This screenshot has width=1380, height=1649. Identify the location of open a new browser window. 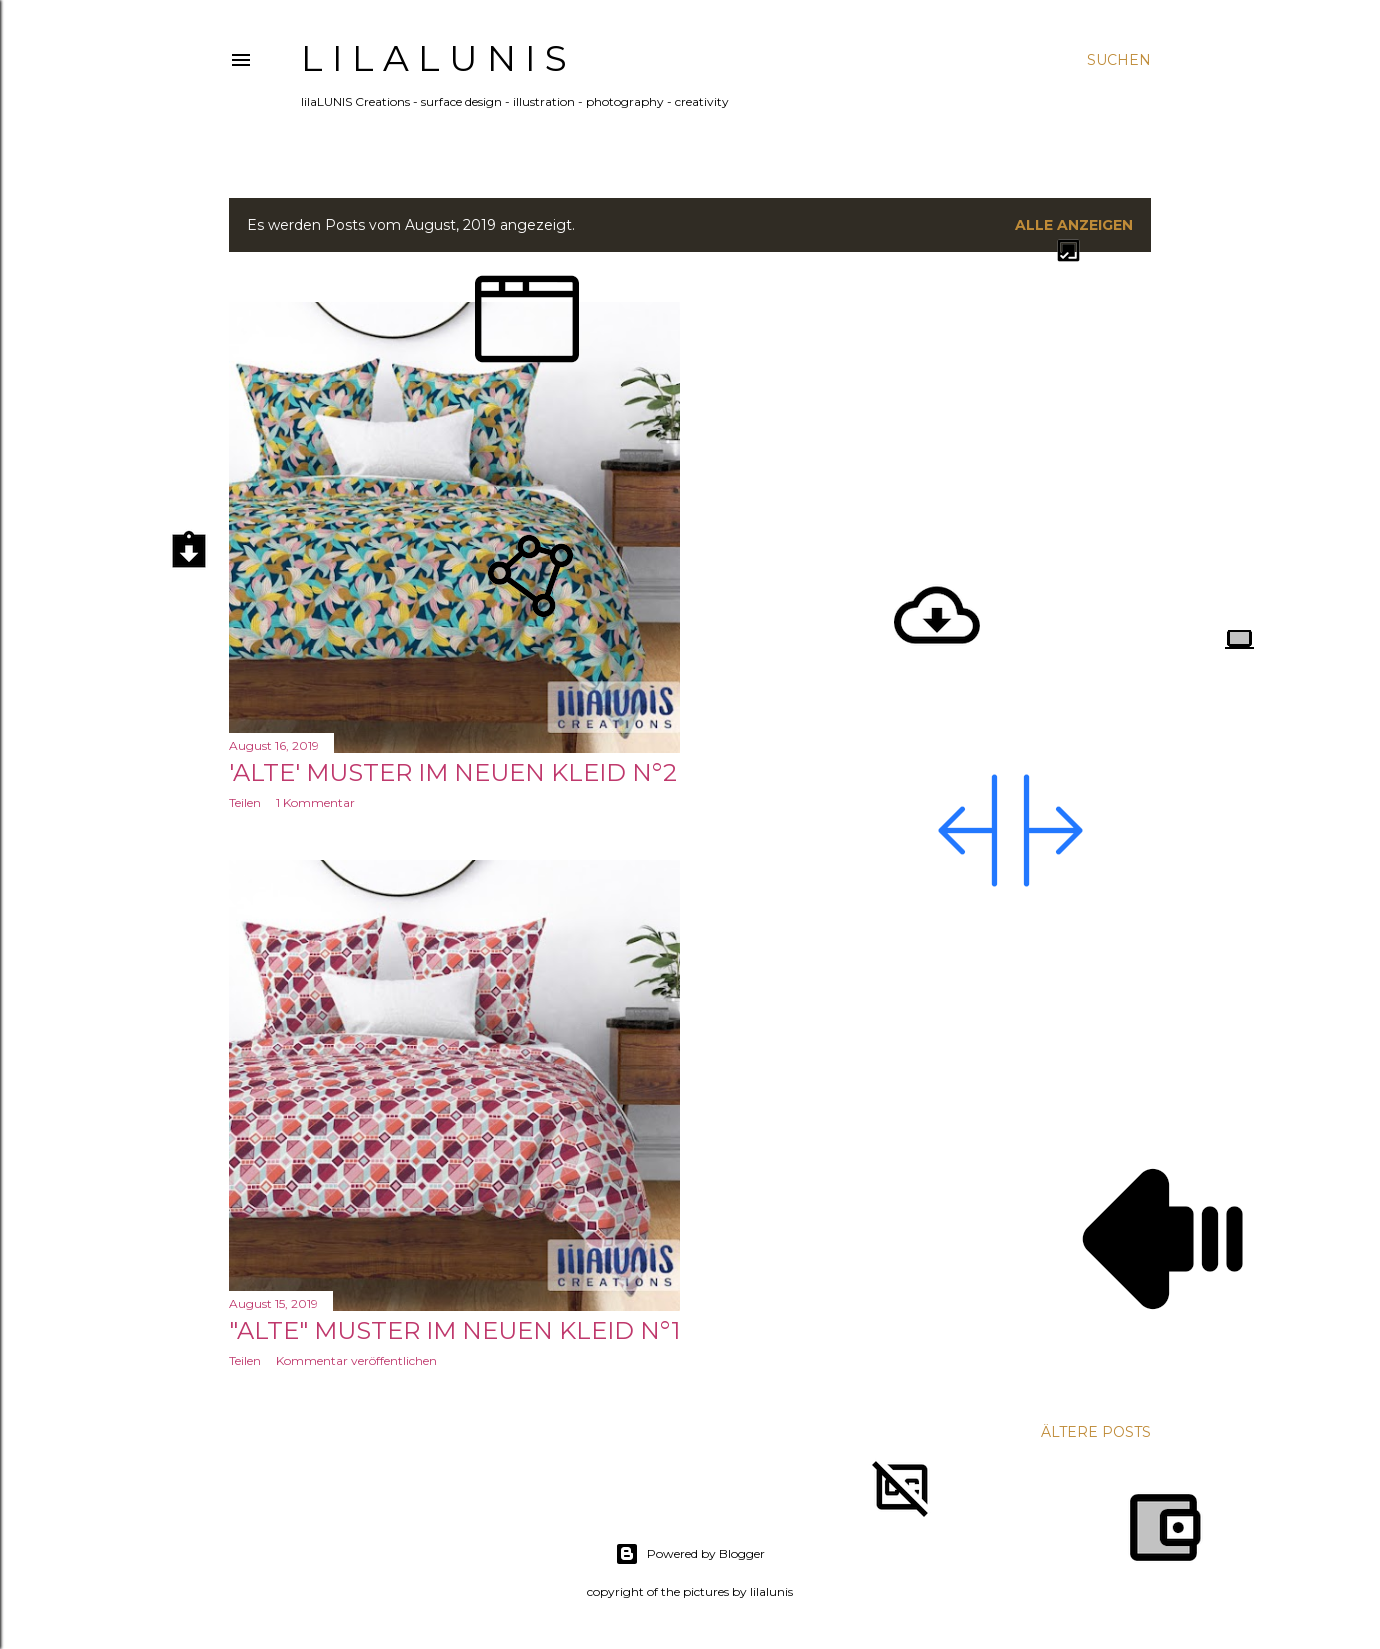
(527, 319).